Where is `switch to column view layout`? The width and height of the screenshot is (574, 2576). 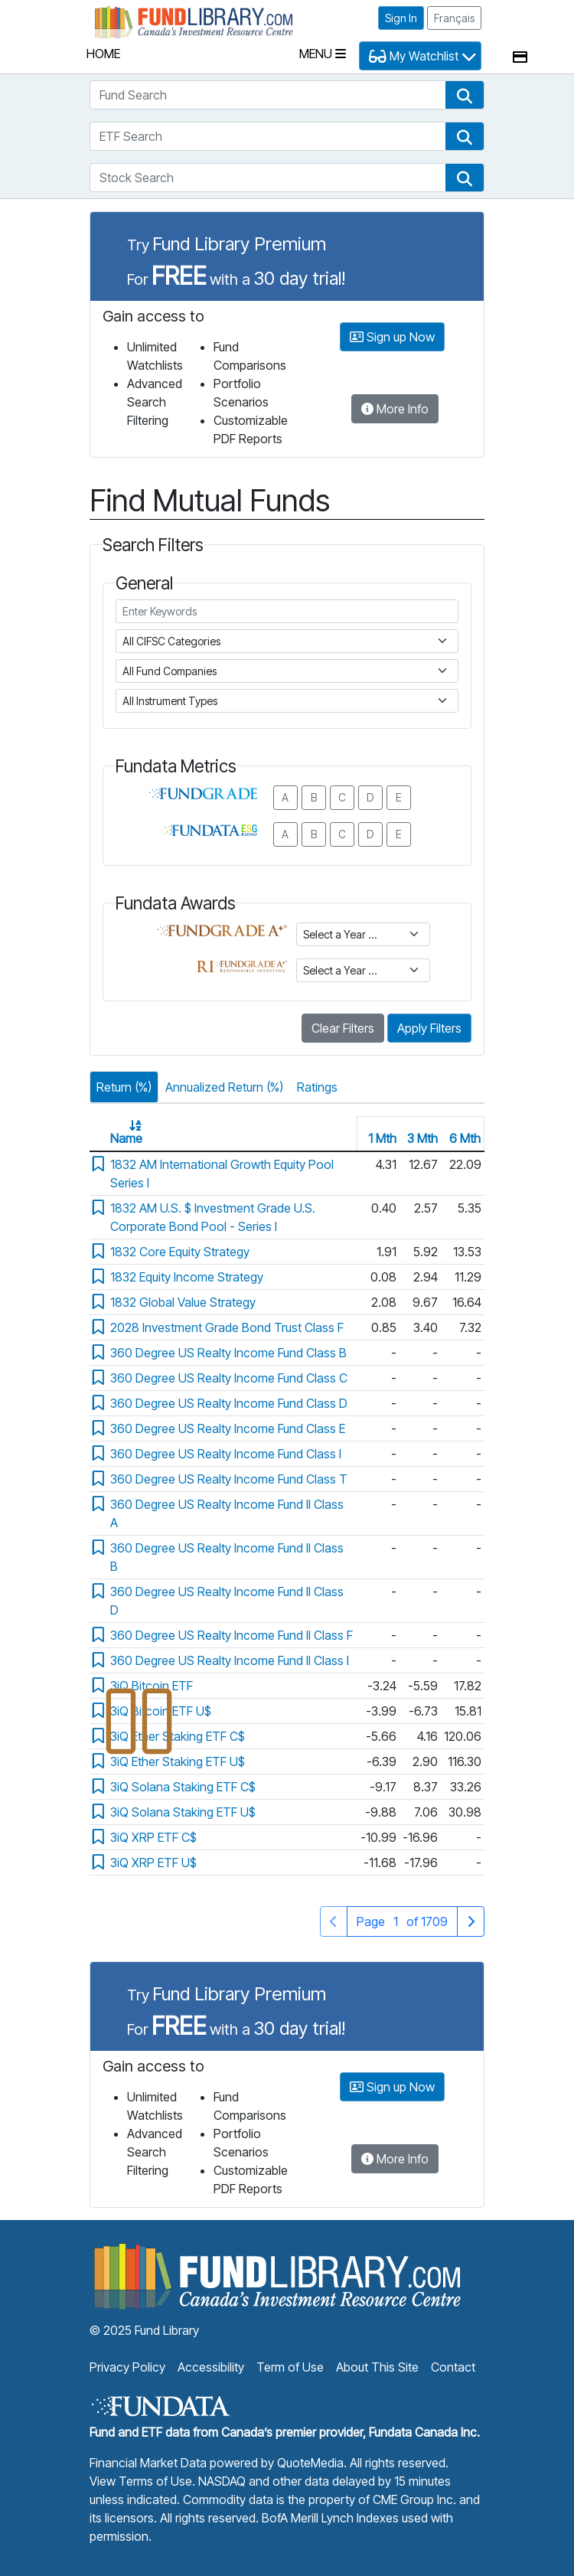
switch to column view layout is located at coordinates (139, 1721).